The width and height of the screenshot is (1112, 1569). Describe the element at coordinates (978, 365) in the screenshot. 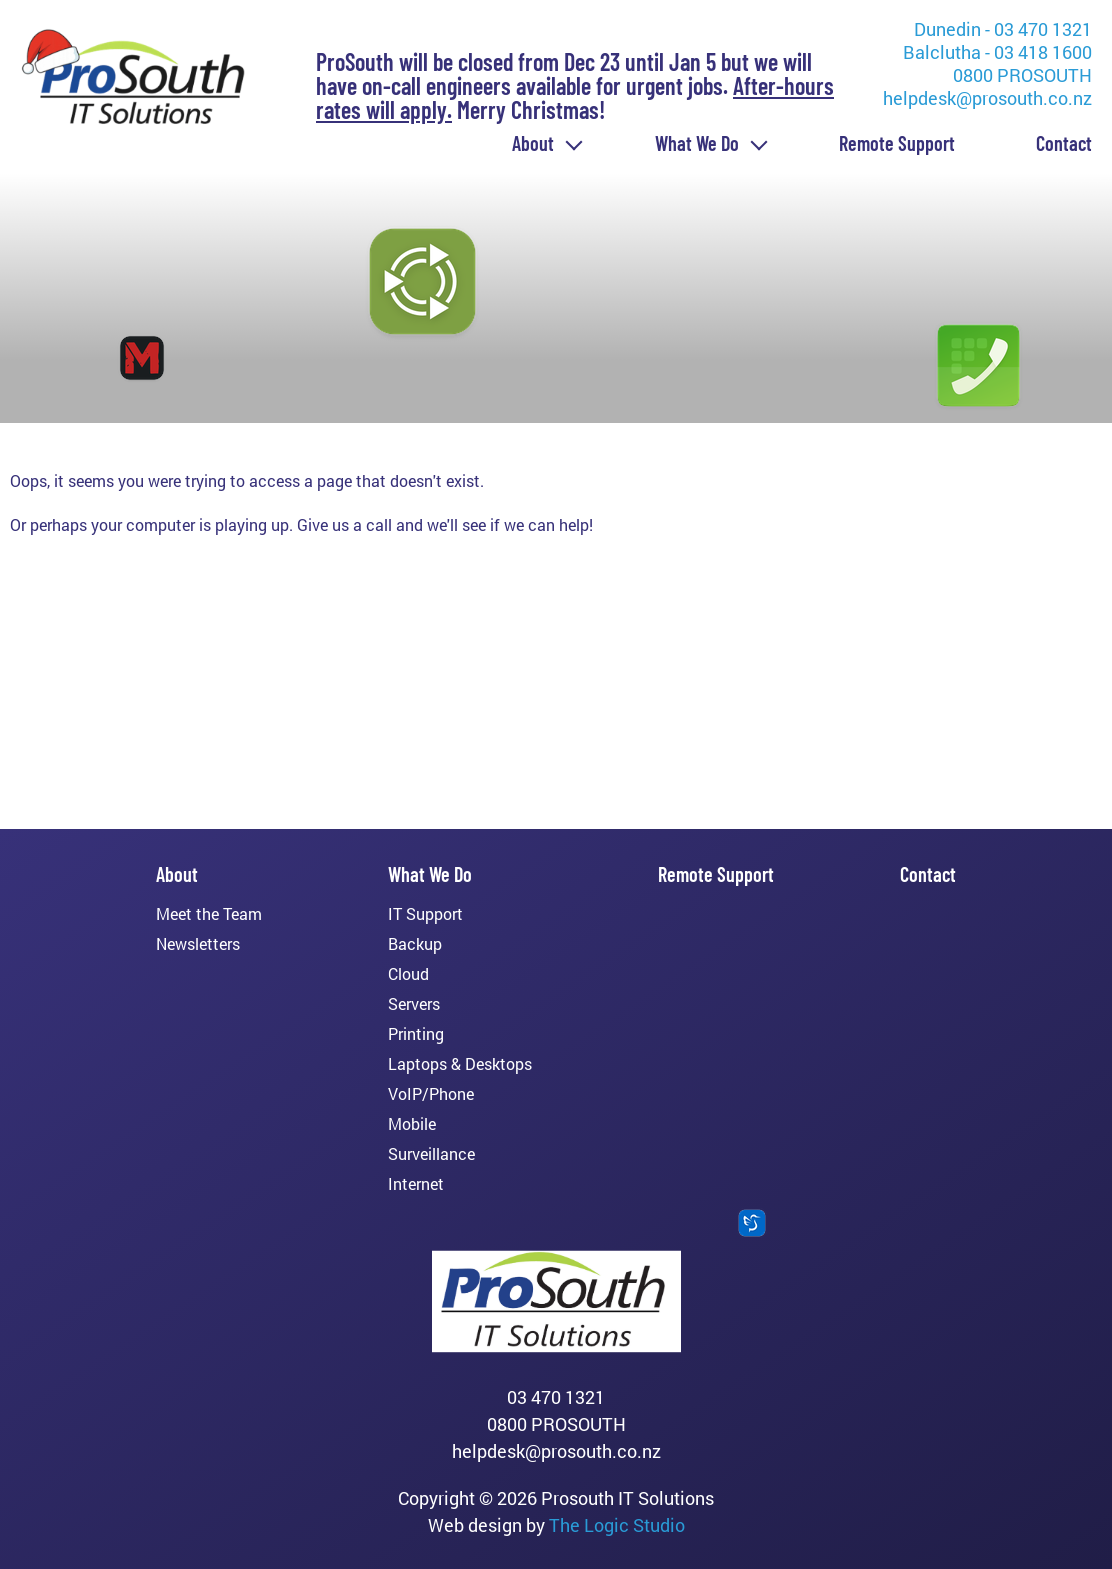

I see `open the phone or calls app` at that location.